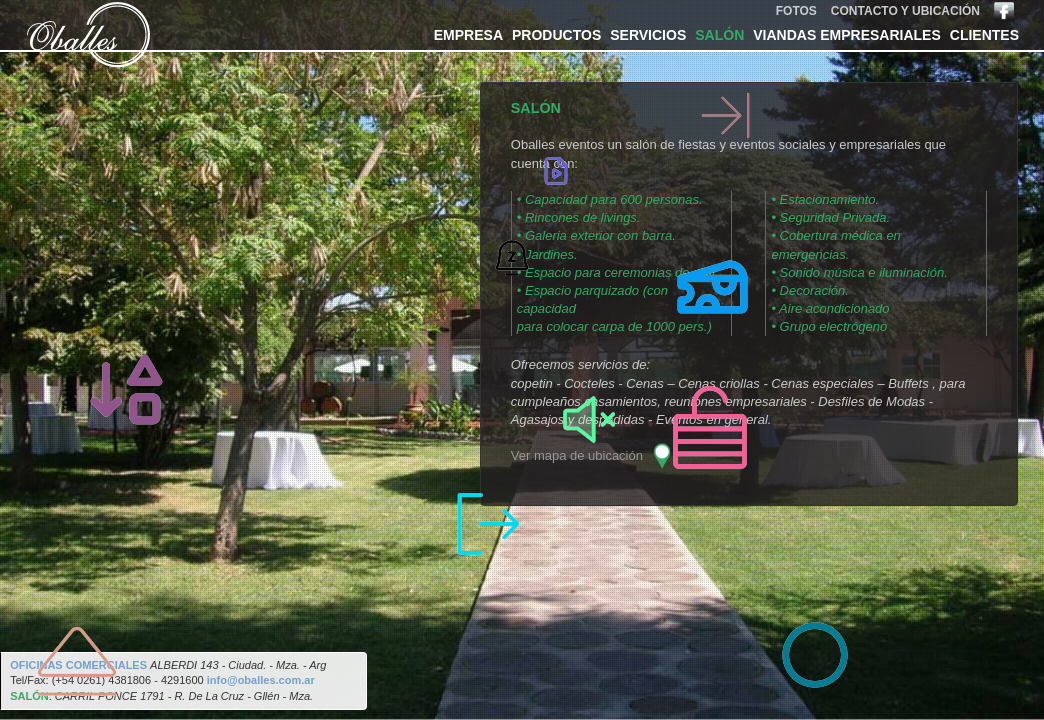 This screenshot has width=1044, height=720. Describe the element at coordinates (815, 655) in the screenshot. I see `unselected radio button or checkbox option` at that location.